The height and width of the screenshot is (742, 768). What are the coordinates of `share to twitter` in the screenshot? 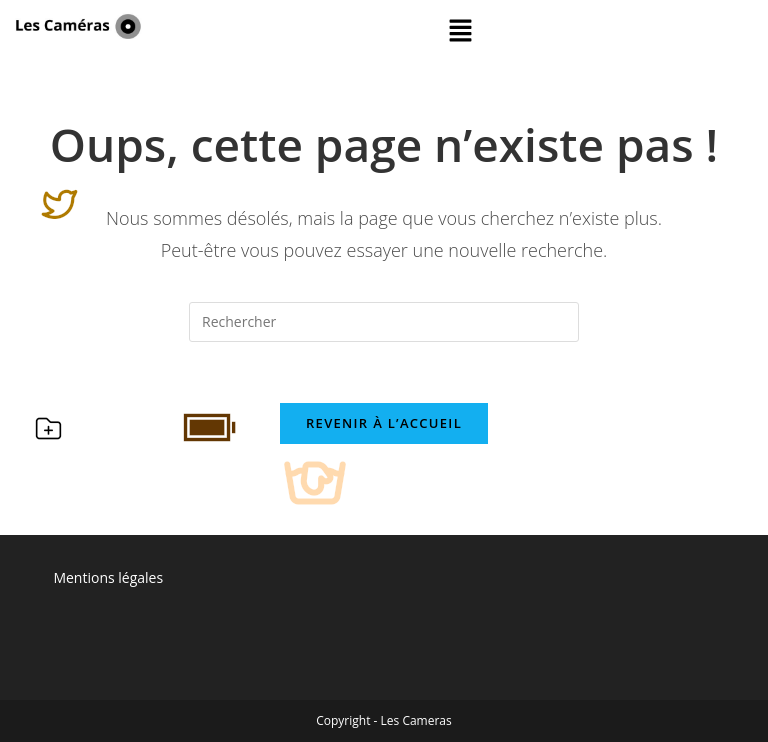 It's located at (59, 204).